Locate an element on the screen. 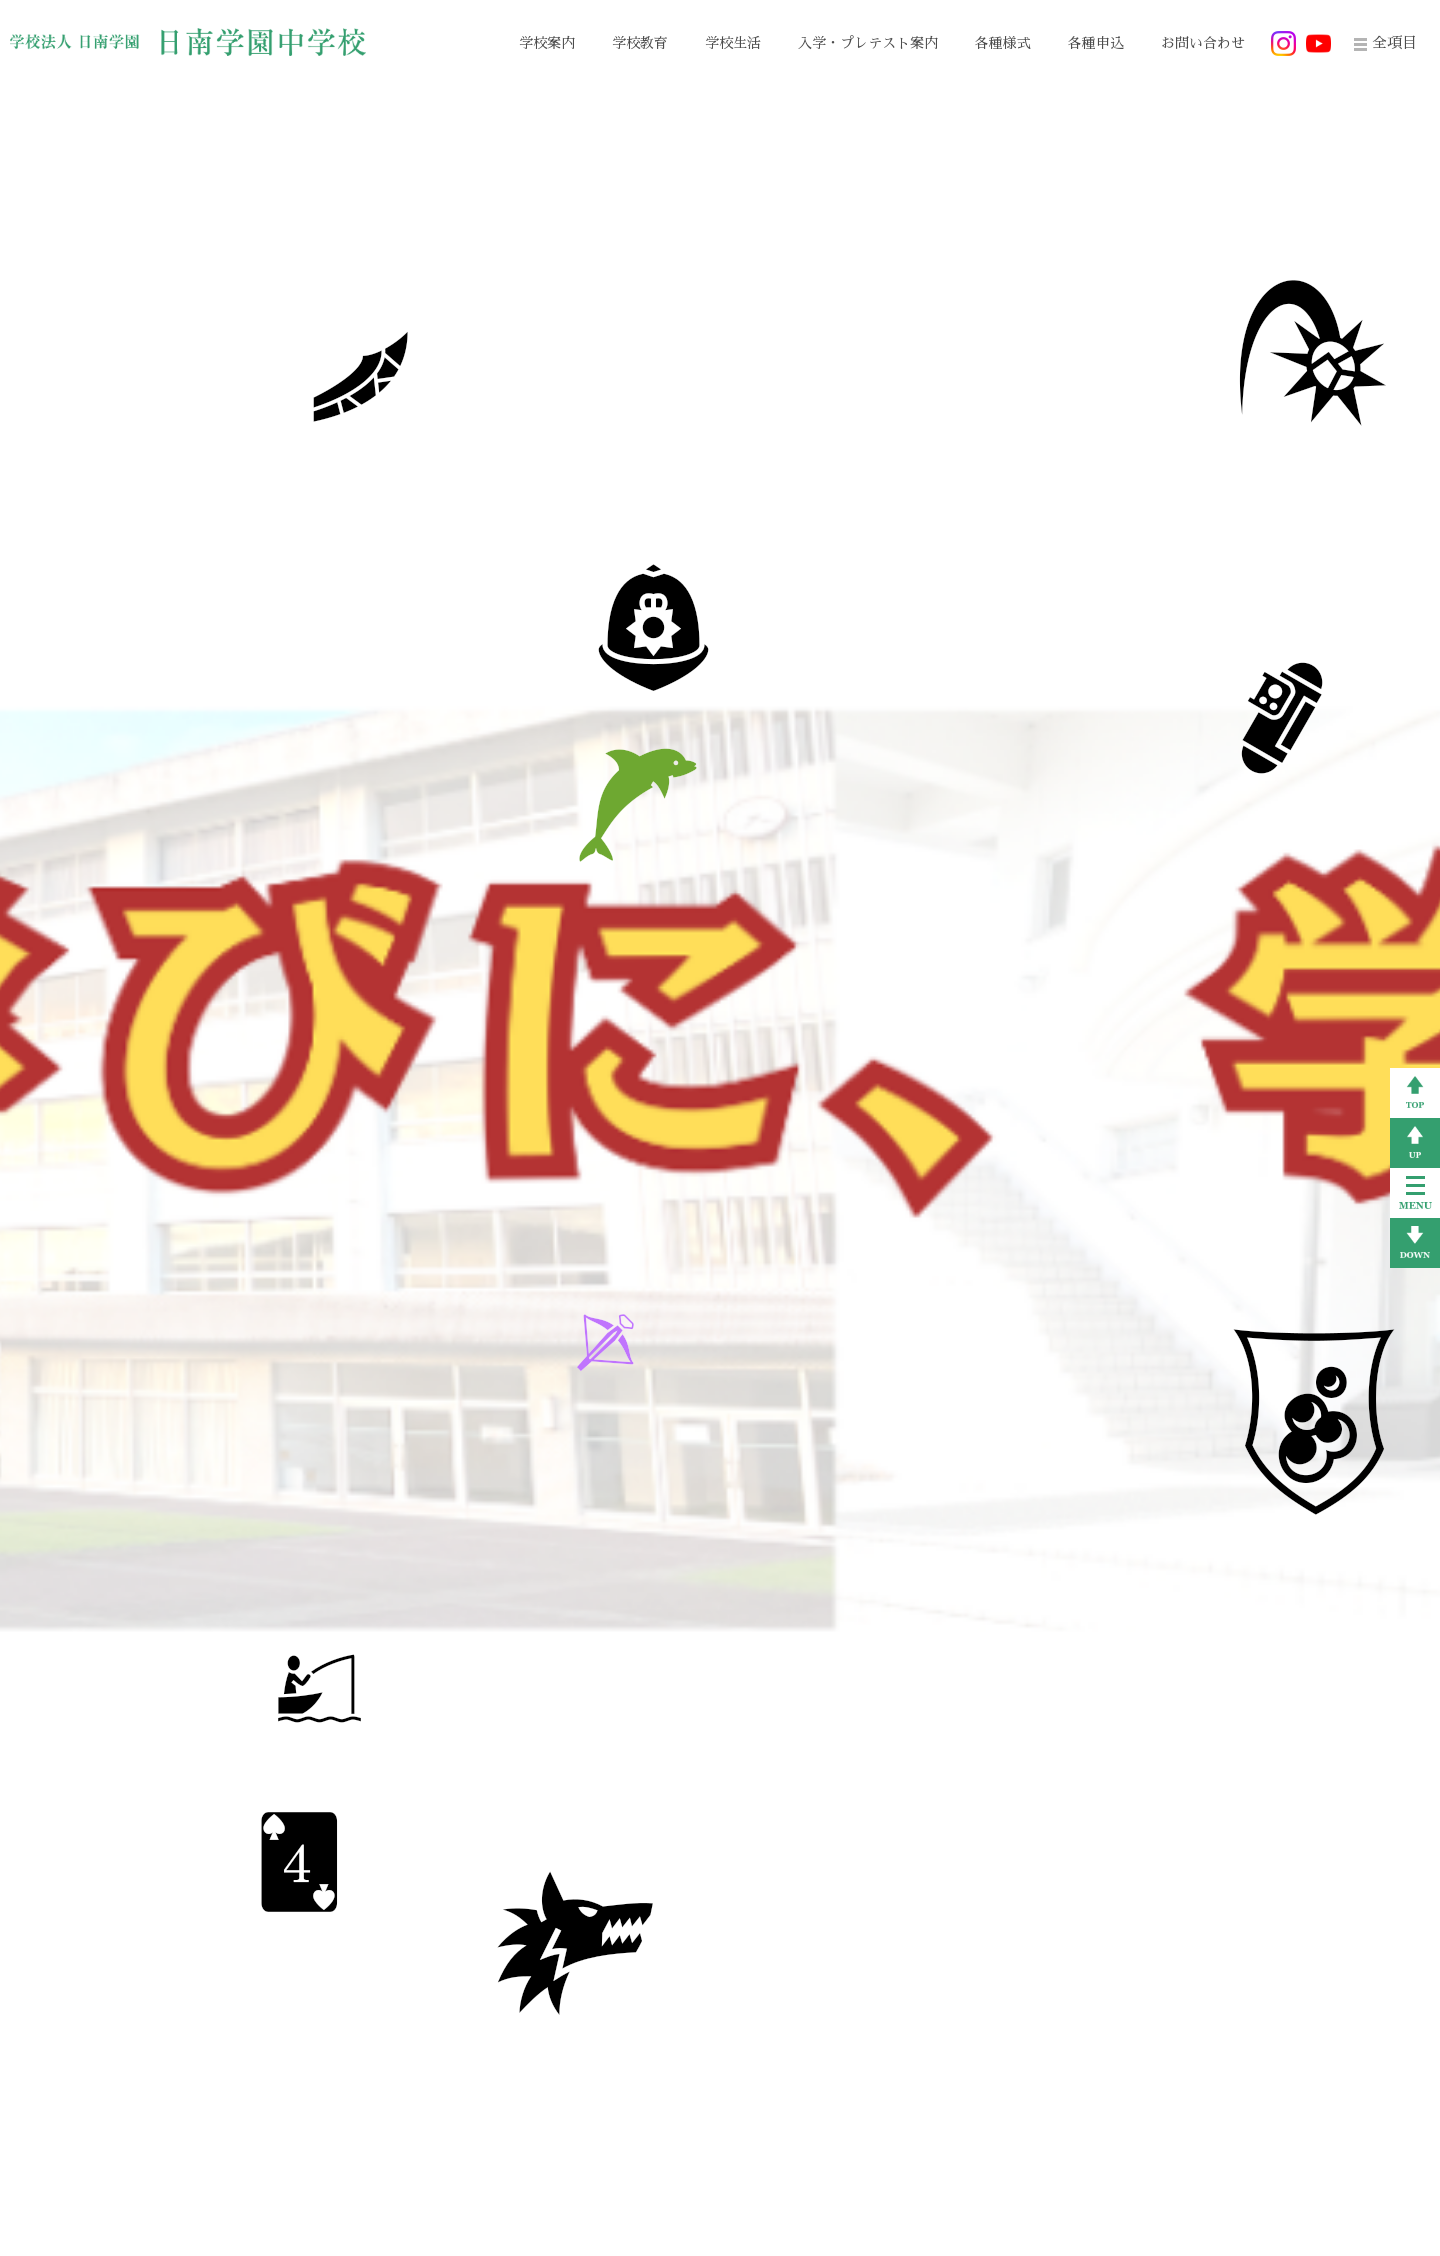  basketball slam dunk with impact effect is located at coordinates (1311, 352).